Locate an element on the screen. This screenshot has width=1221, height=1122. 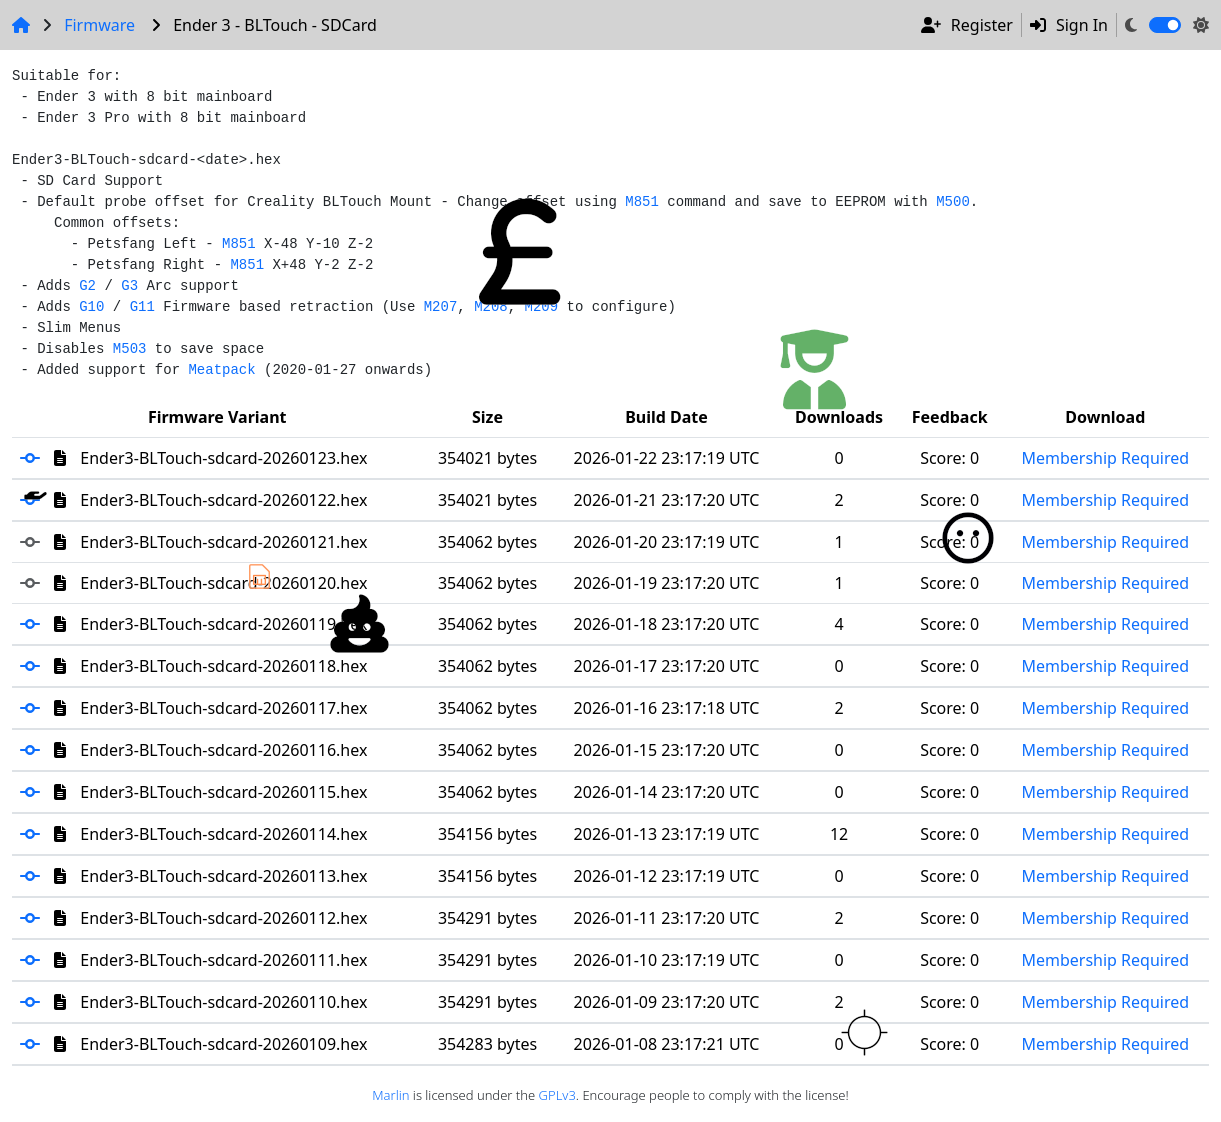
indicates a neutral or no-response status is located at coordinates (968, 538).